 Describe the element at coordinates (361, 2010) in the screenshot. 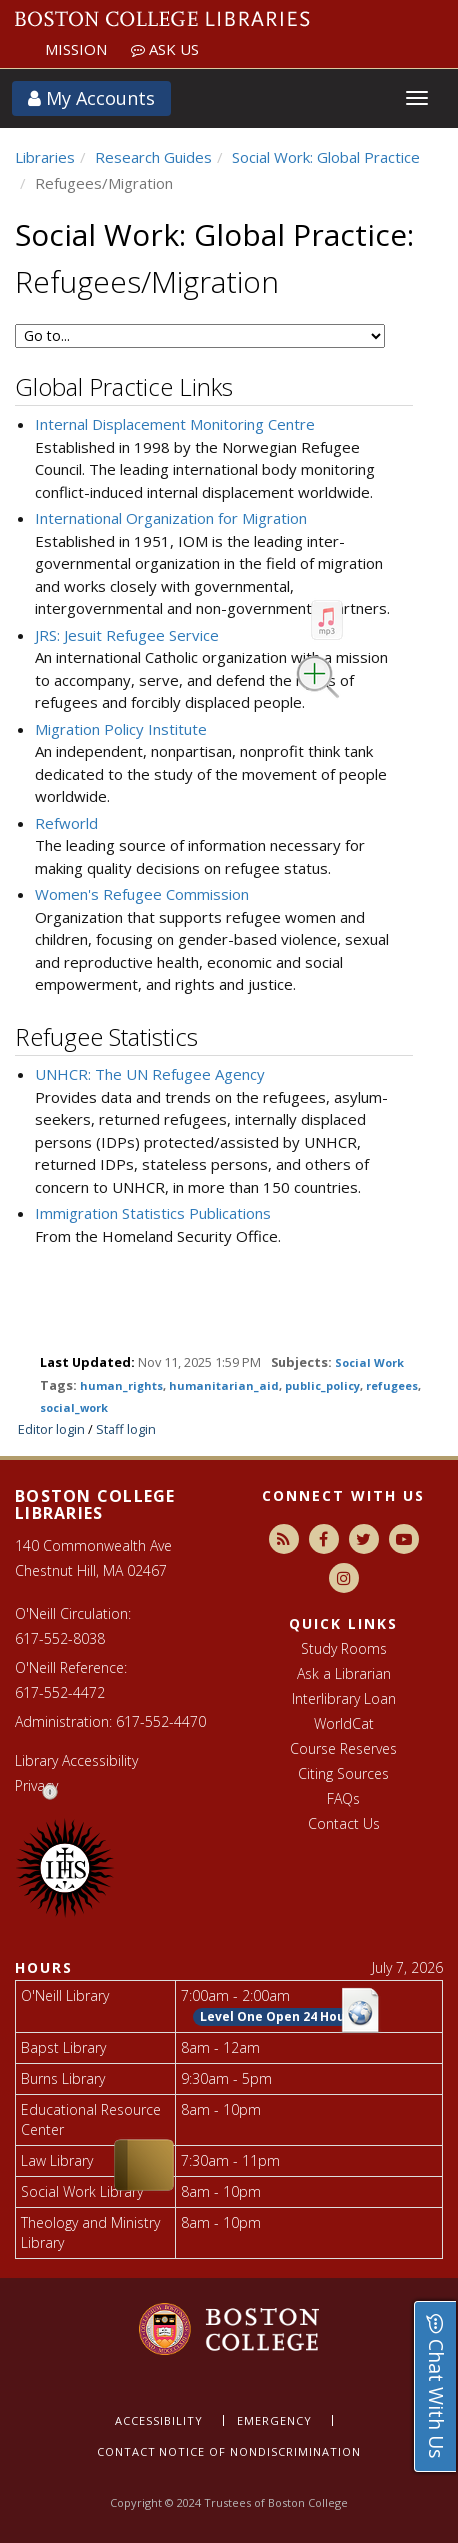

I see `an HTML or web page file` at that location.